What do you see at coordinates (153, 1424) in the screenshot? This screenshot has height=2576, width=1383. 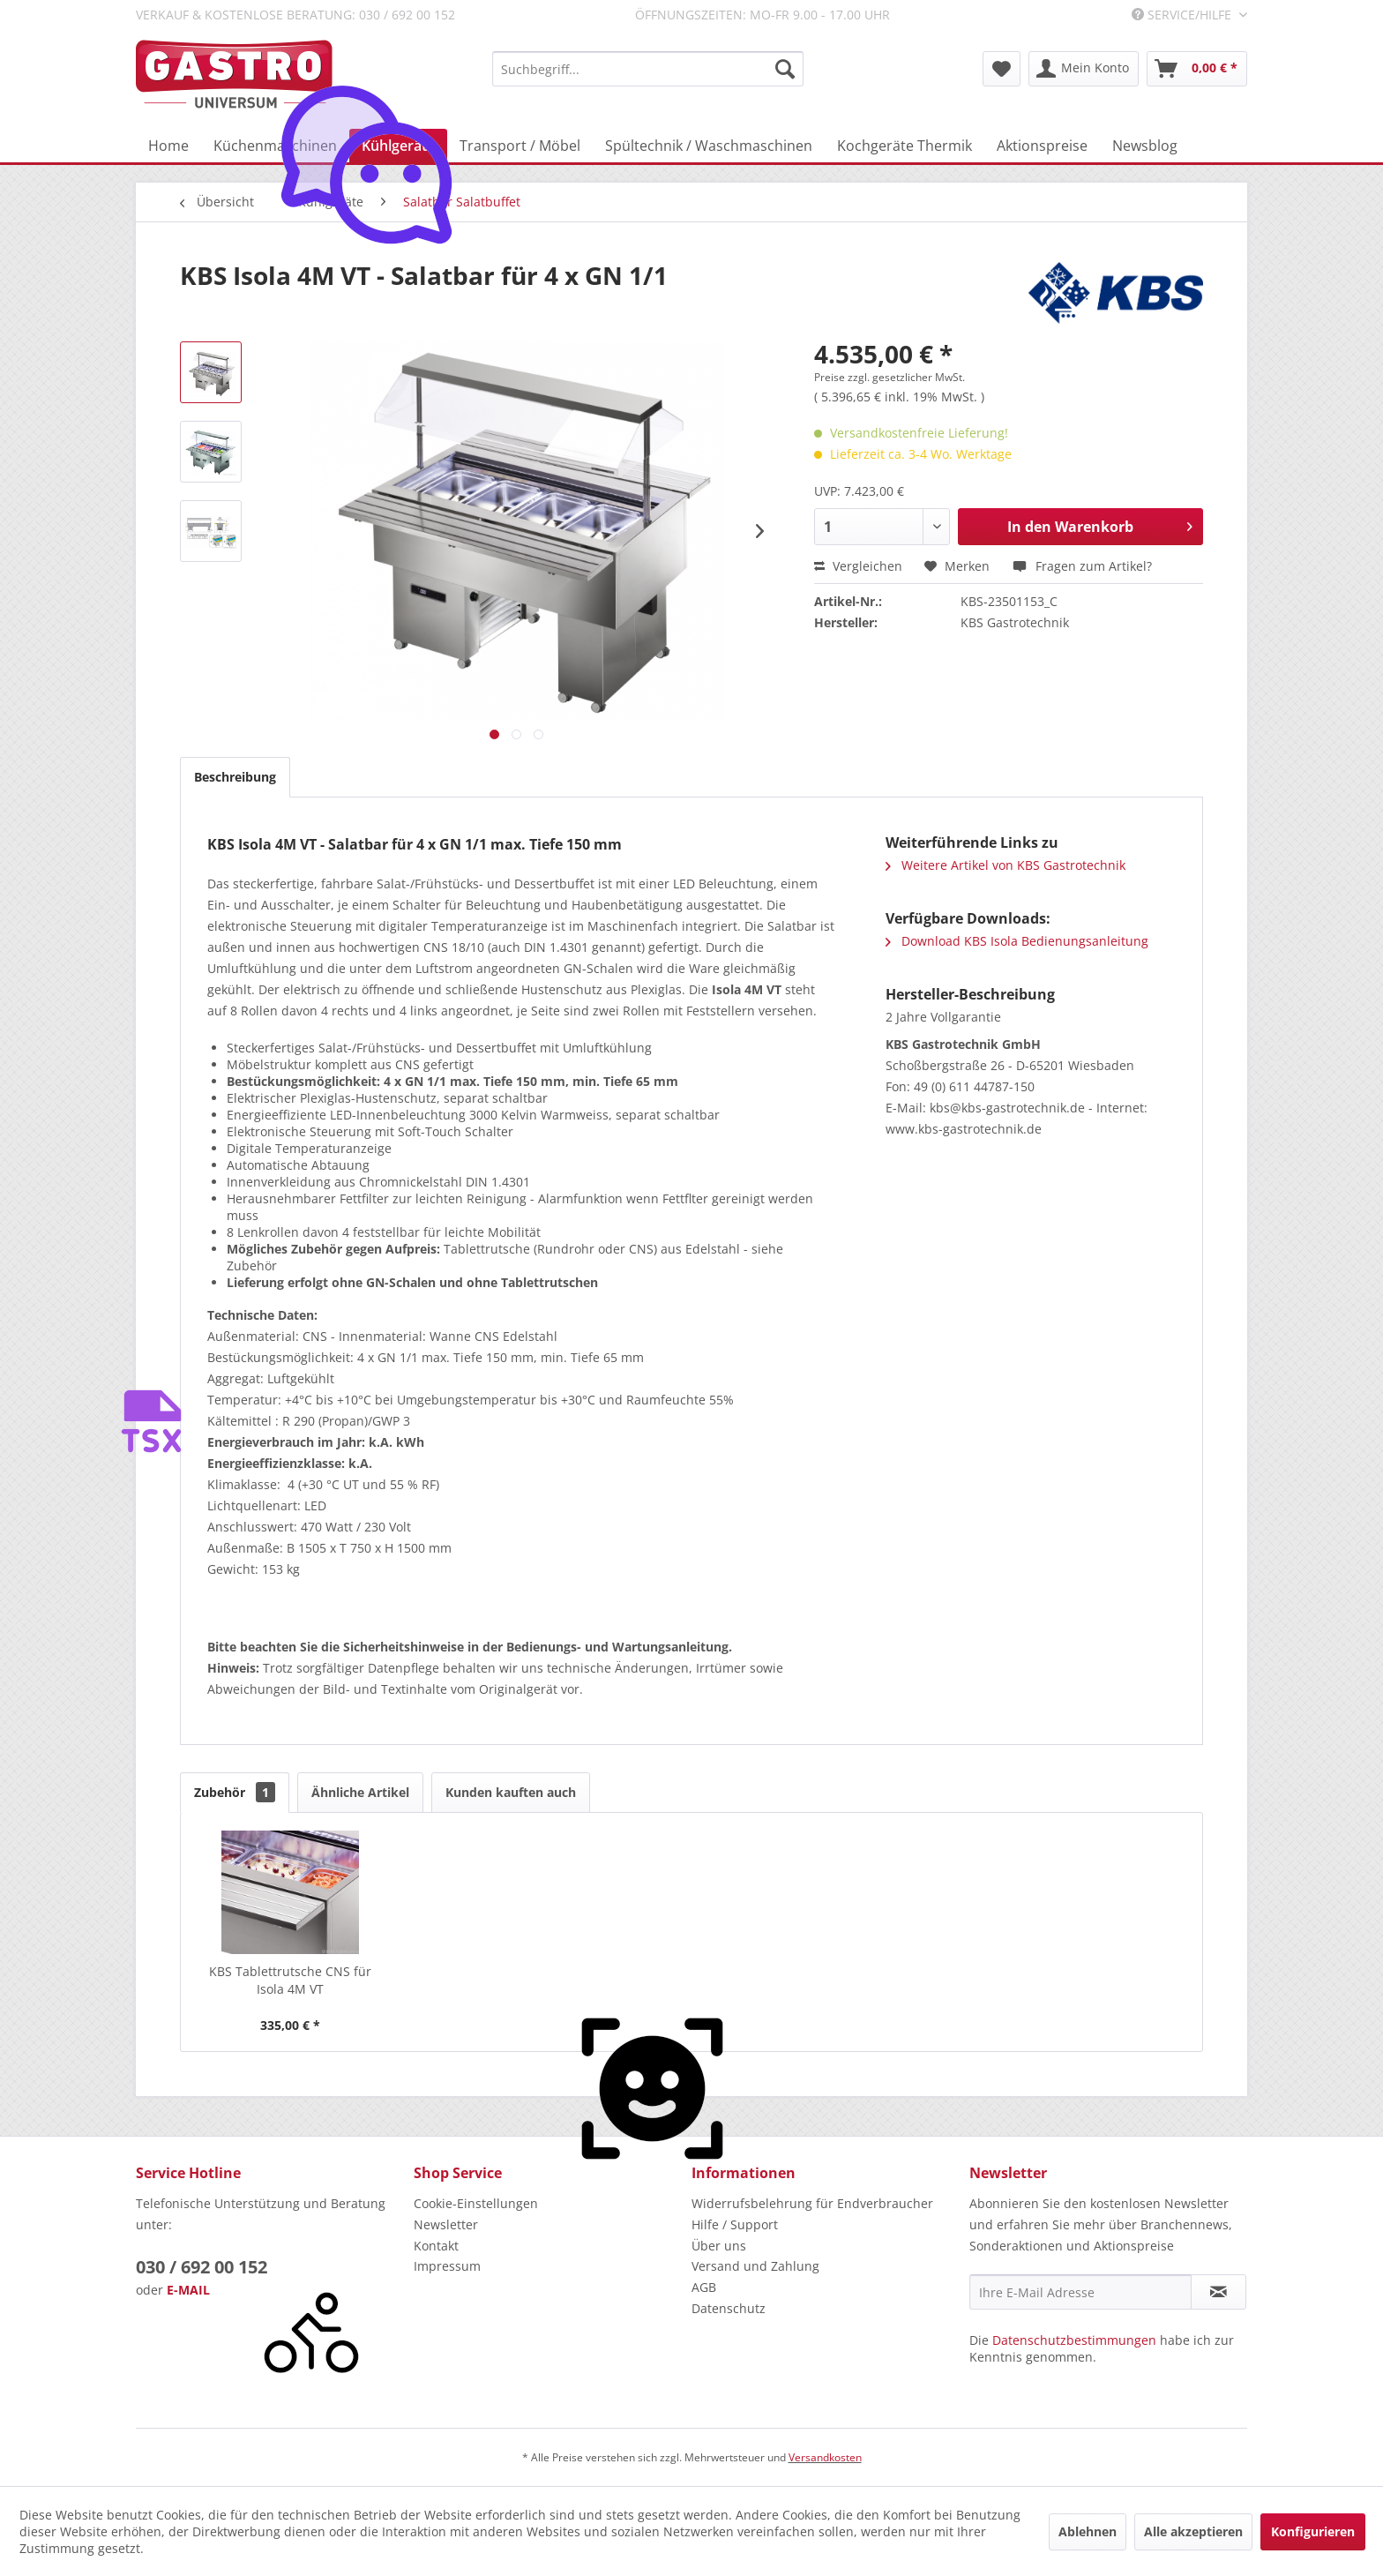 I see `open a TypeScript JSX file` at bounding box center [153, 1424].